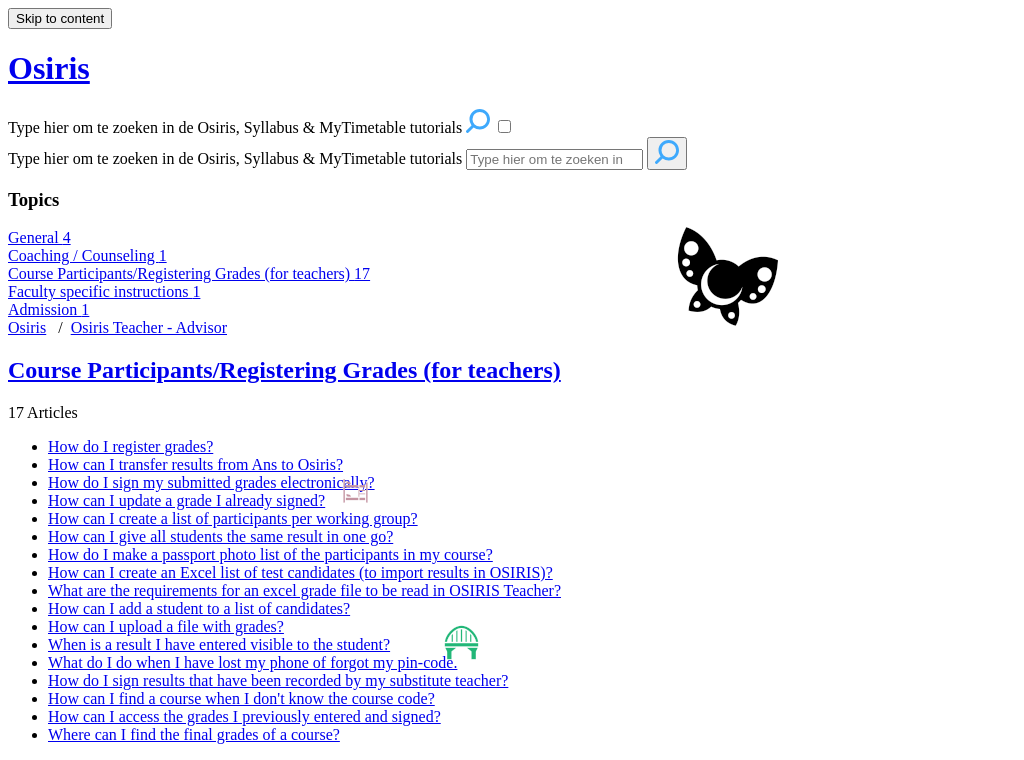 The width and height of the screenshot is (1024, 760). What do you see at coordinates (461, 642) in the screenshot?
I see `navigate to bridges or infrastructure on a map` at bounding box center [461, 642].